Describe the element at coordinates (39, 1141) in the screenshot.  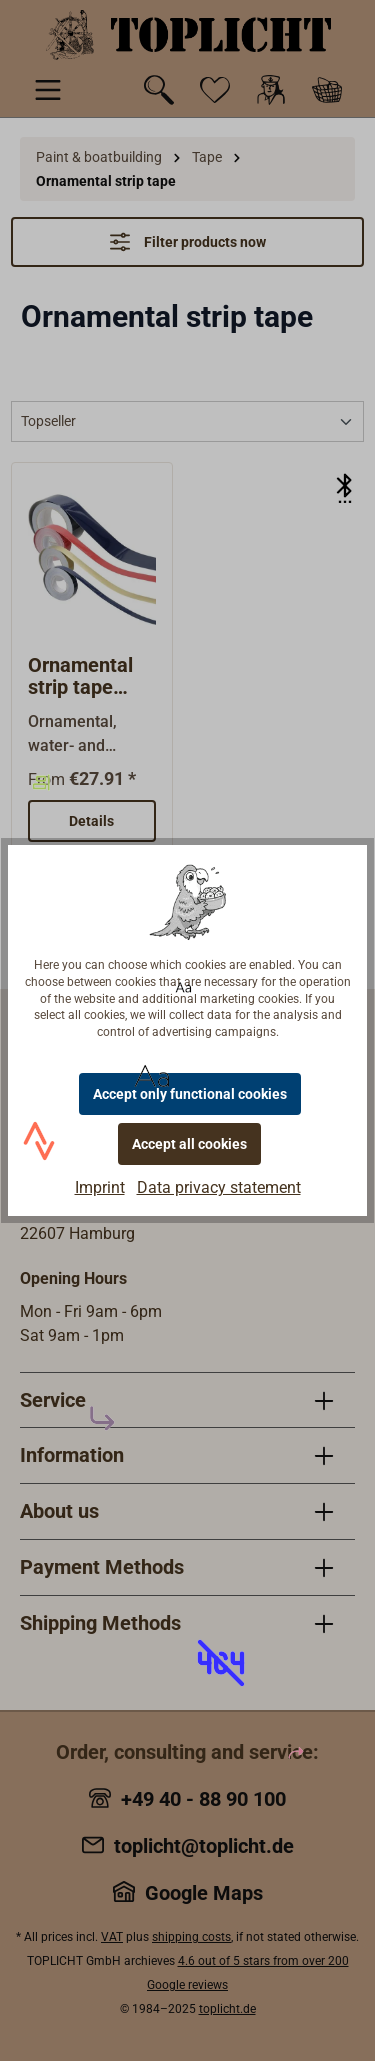
I see `connect to strava fitness tracking` at that location.